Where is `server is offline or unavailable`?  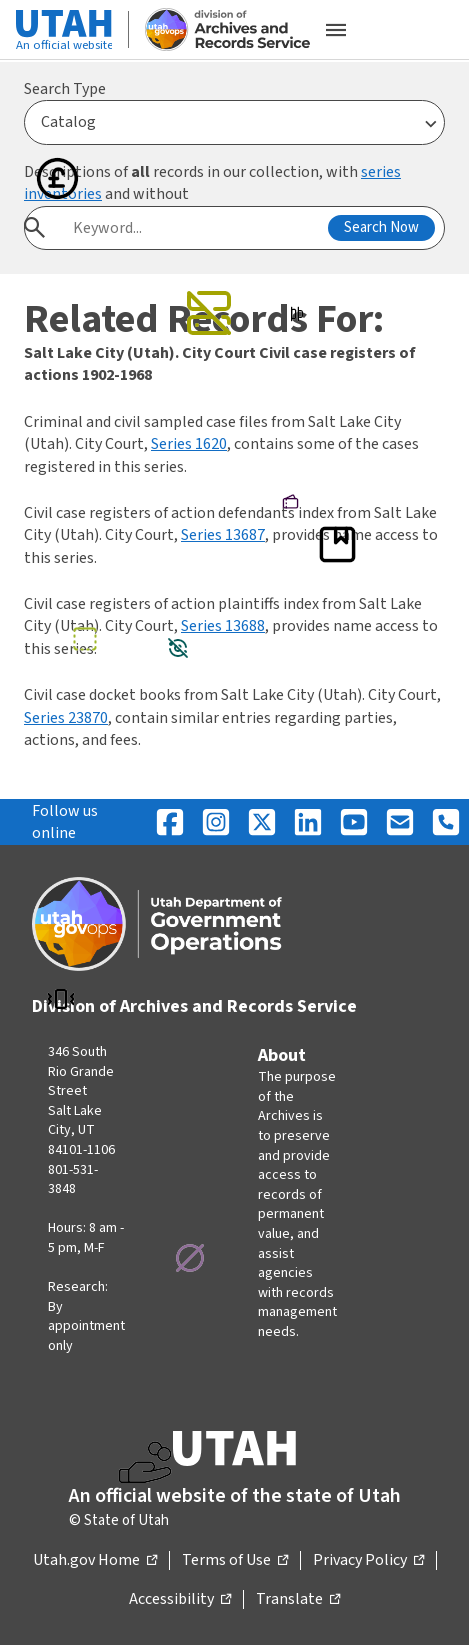
server is offline or unavailable is located at coordinates (209, 313).